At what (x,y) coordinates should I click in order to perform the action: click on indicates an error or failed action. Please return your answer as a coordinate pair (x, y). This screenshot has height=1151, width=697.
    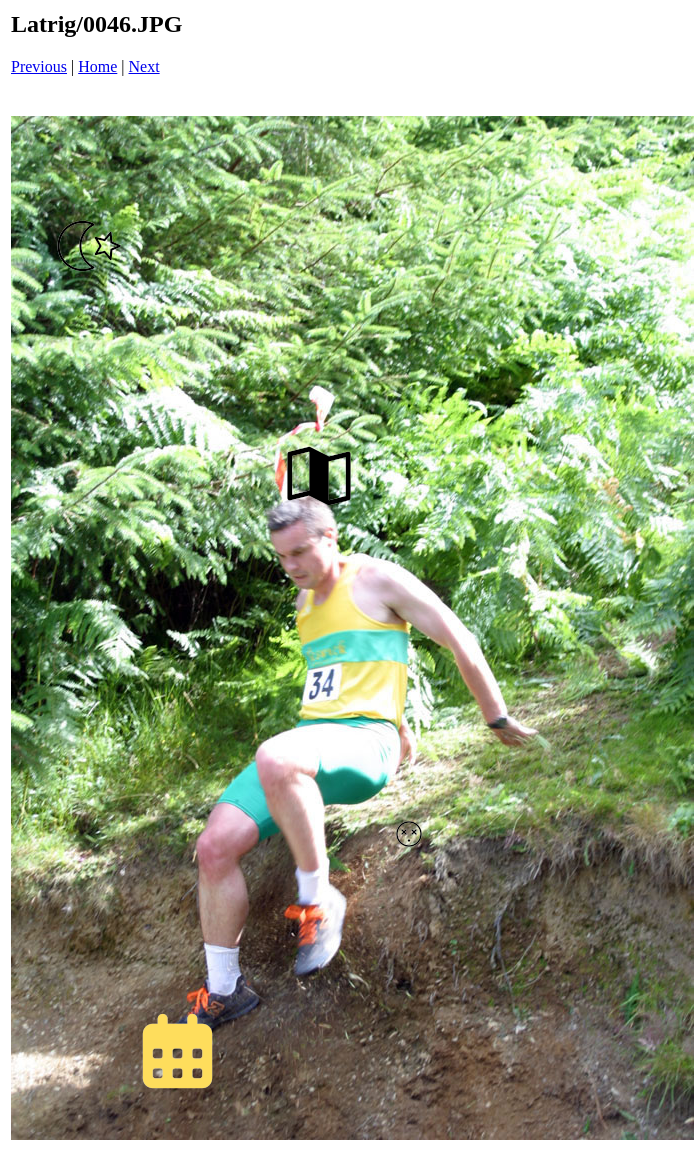
    Looking at the image, I should click on (409, 834).